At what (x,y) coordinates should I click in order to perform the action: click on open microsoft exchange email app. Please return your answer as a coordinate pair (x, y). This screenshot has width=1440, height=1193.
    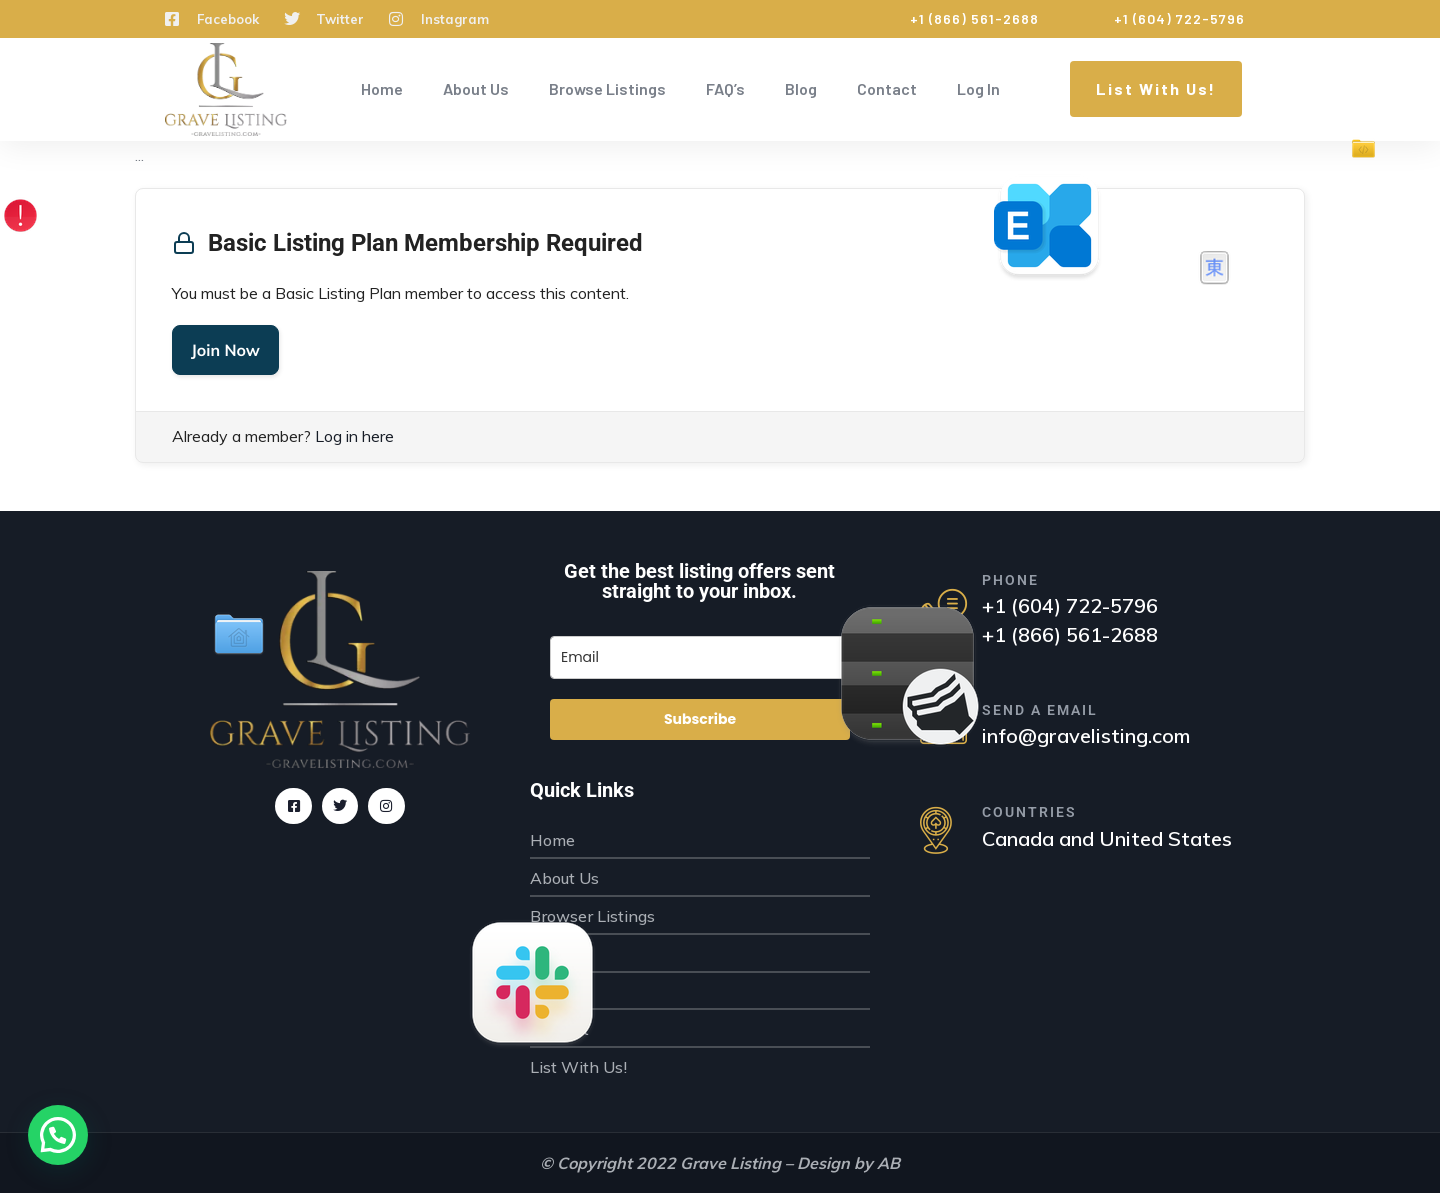
    Looking at the image, I should click on (1049, 225).